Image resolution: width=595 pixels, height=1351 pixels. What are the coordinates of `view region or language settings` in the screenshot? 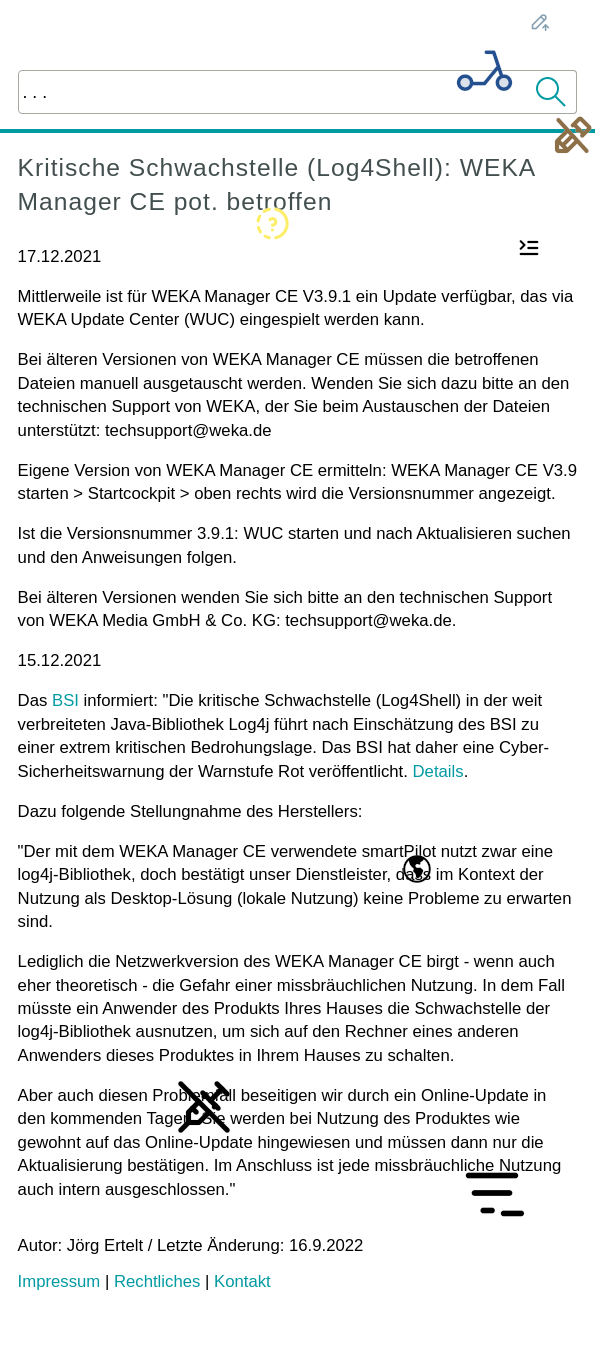 It's located at (417, 869).